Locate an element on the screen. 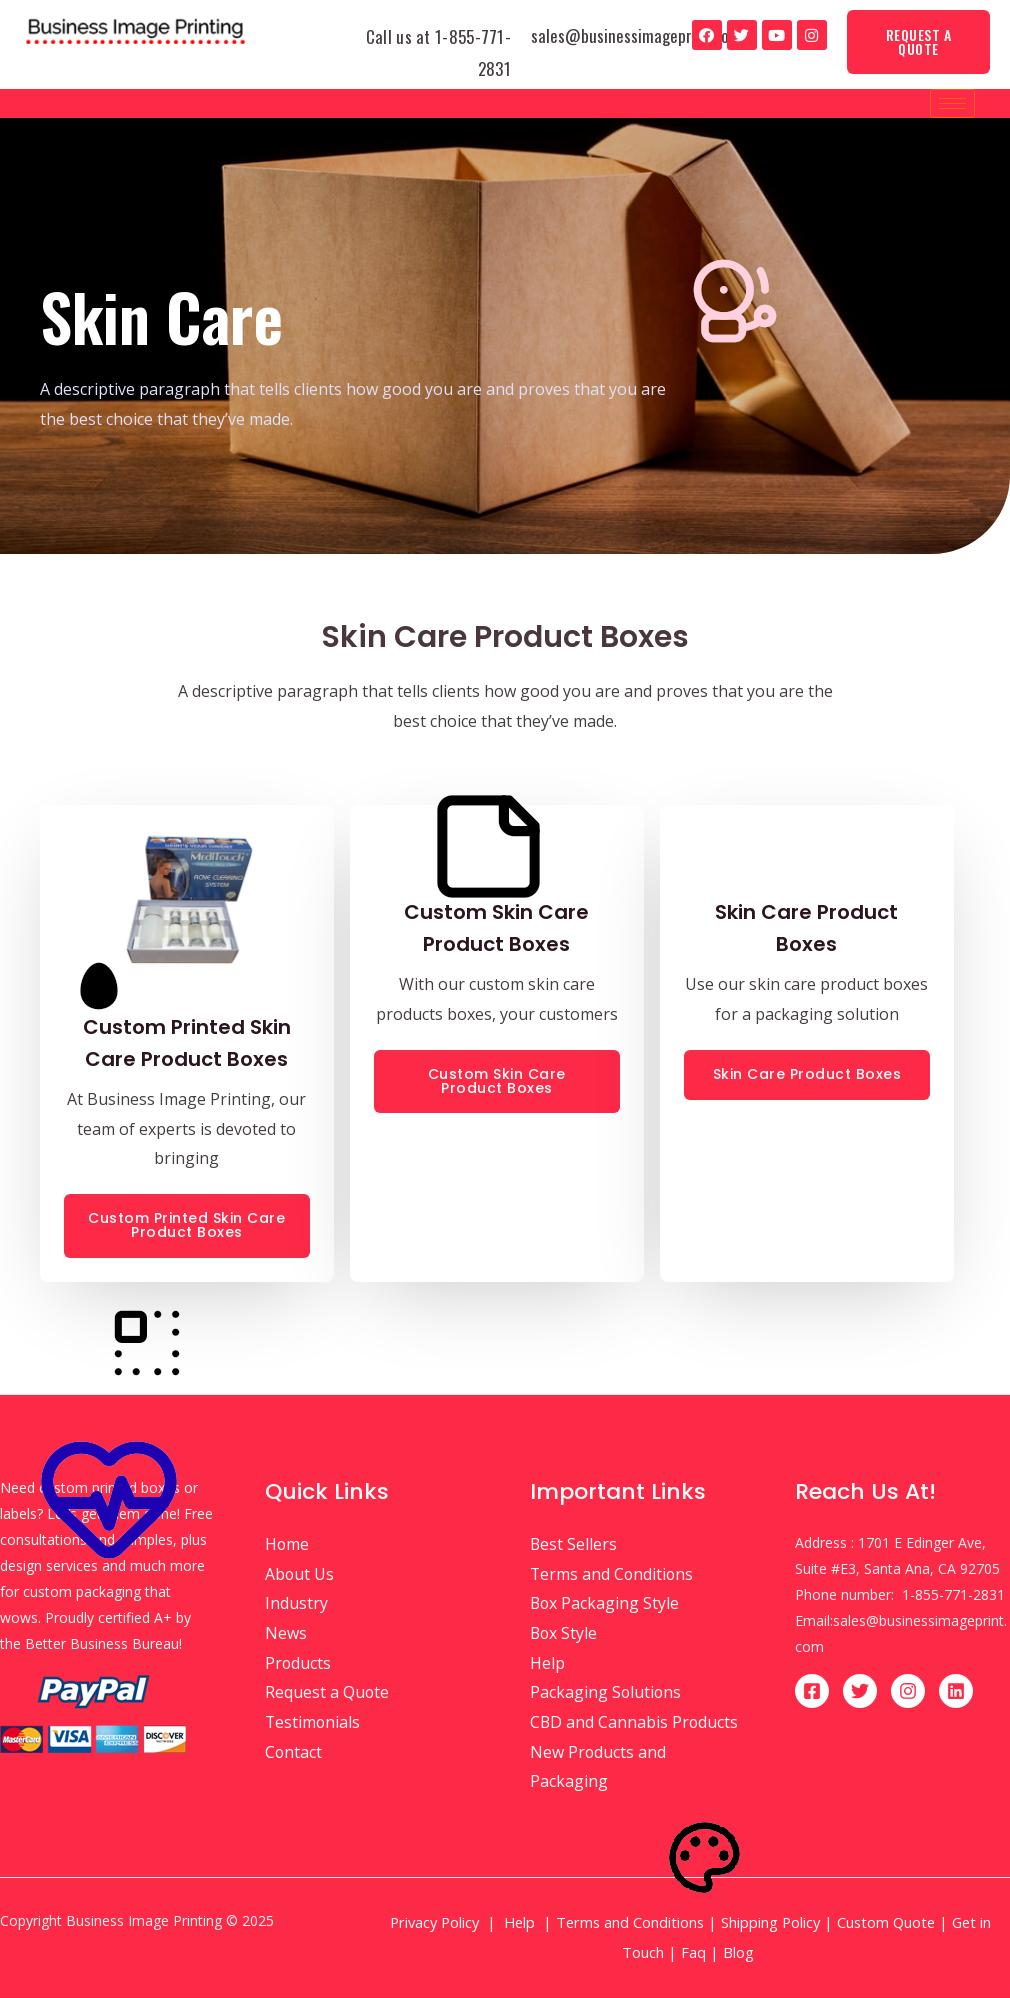 Image resolution: width=1010 pixels, height=1998 pixels. create a new note is located at coordinates (488, 846).